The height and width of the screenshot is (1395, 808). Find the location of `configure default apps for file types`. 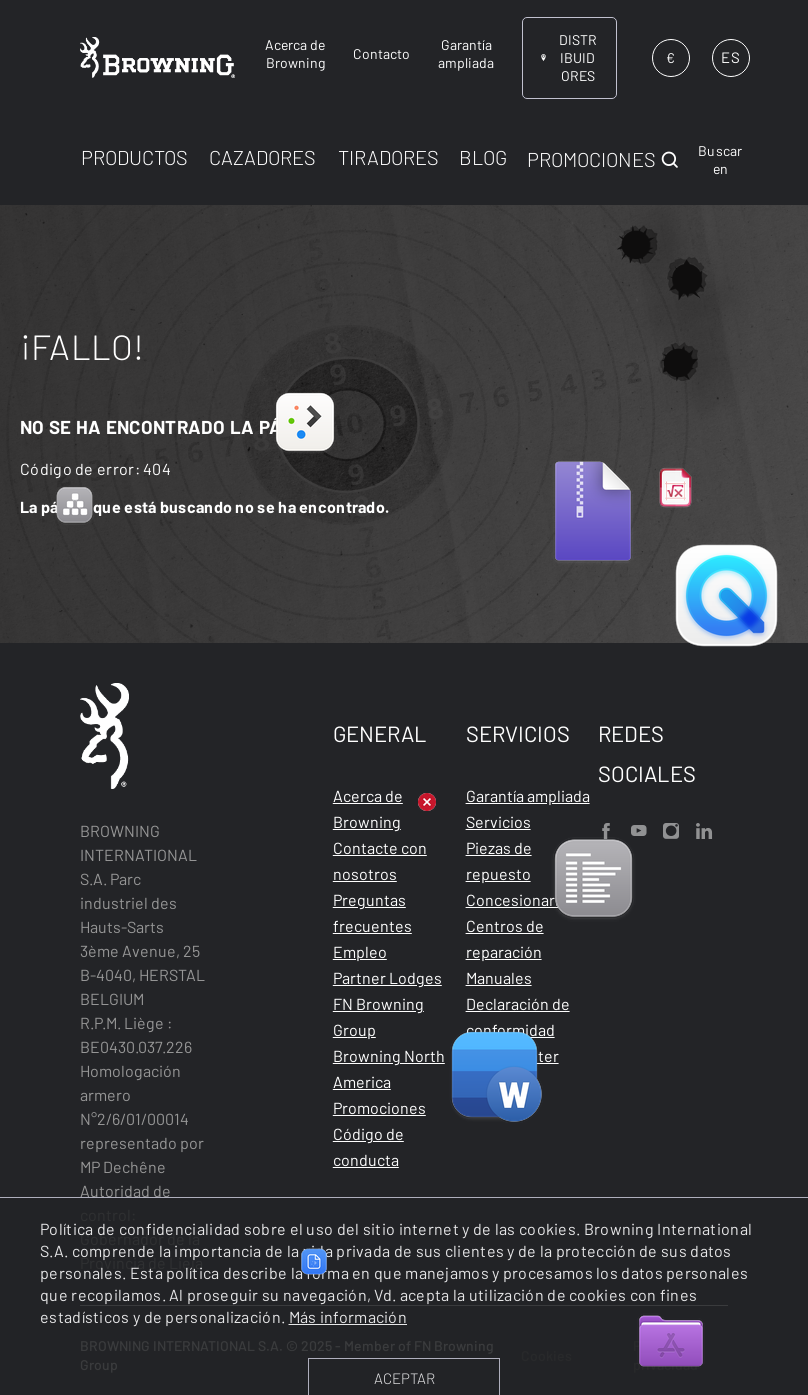

configure default apps for file types is located at coordinates (314, 1262).